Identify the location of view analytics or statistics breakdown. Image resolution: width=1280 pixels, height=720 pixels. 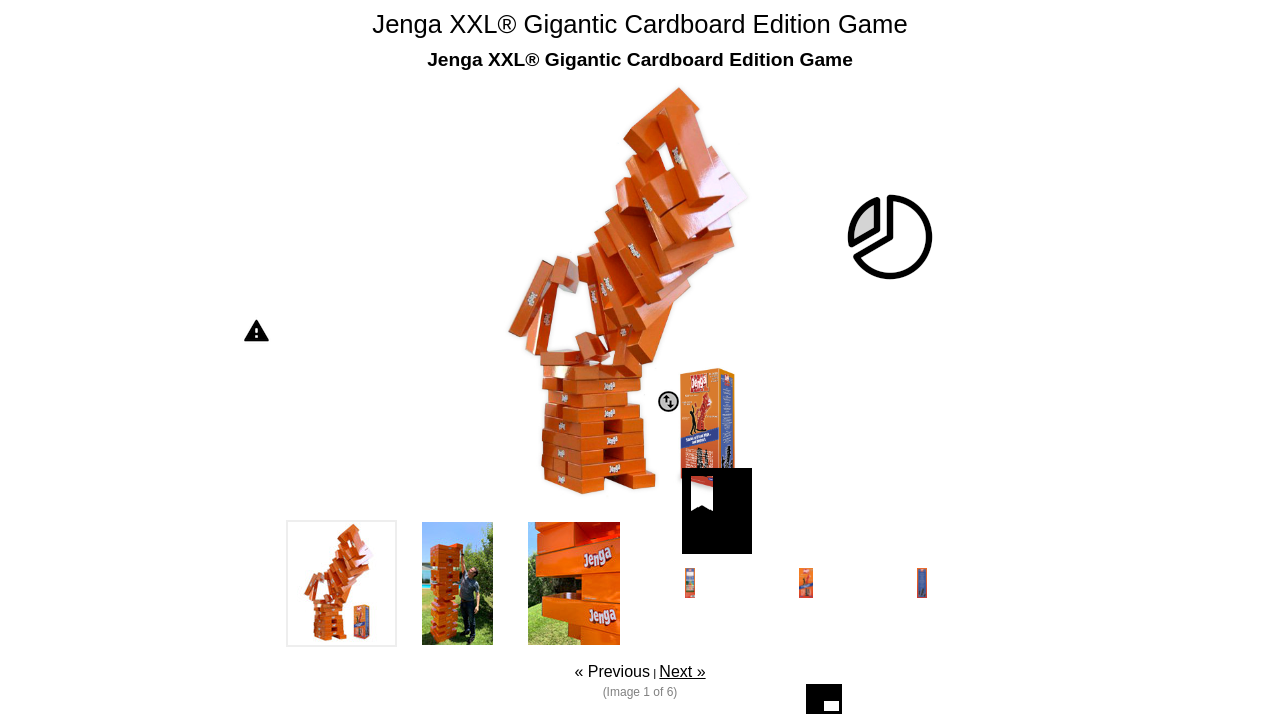
(890, 237).